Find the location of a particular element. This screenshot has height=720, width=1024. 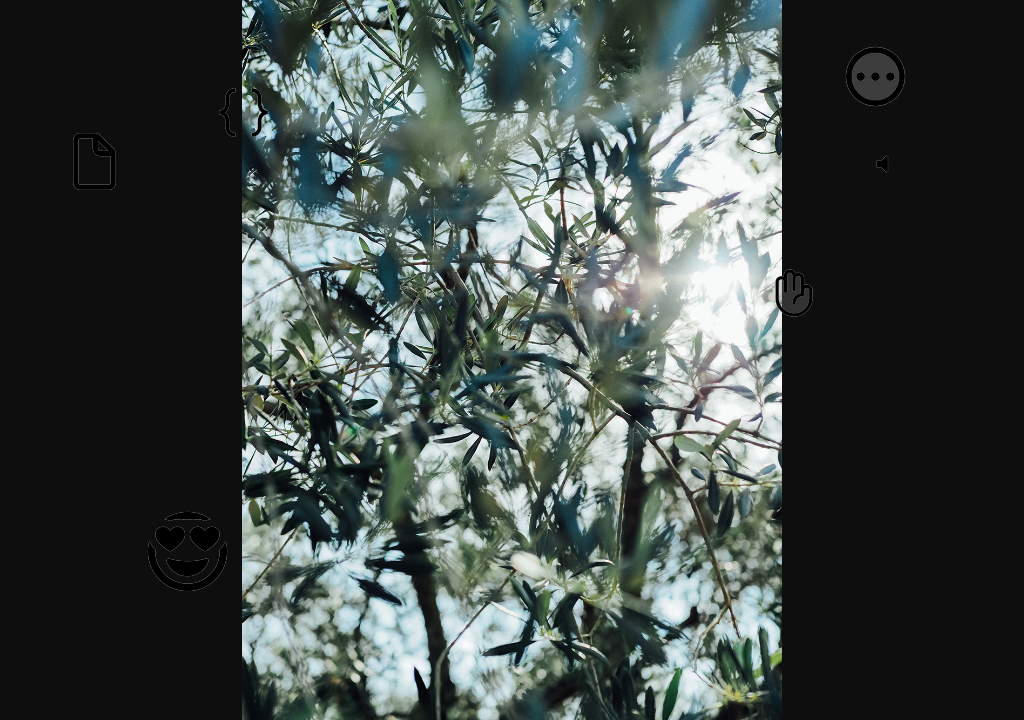

stop or pause an action is located at coordinates (794, 293).